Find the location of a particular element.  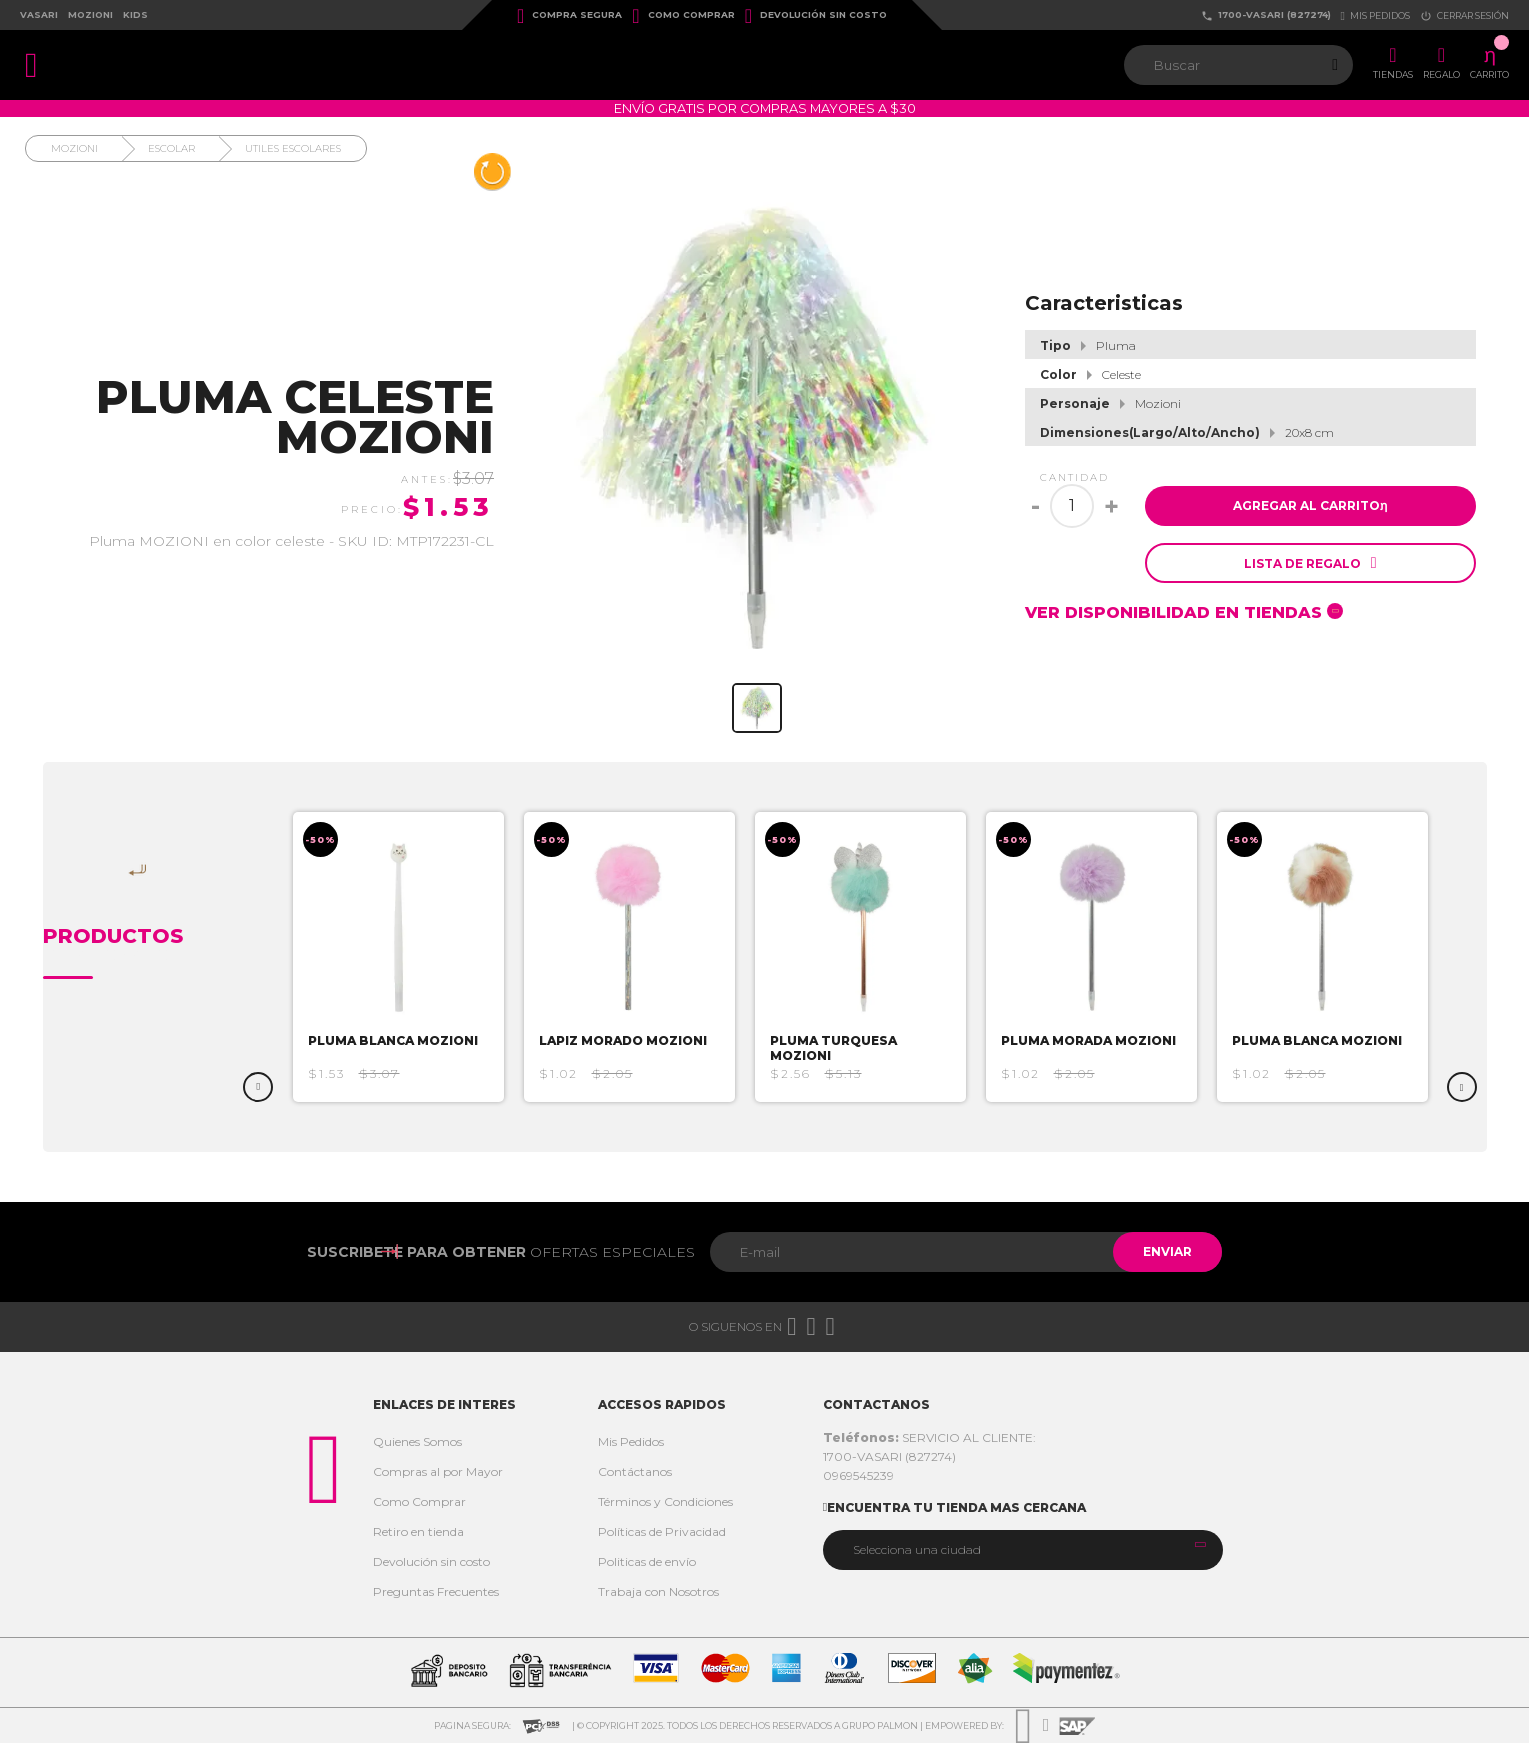

reboot or restart the system is located at coordinates (493, 172).